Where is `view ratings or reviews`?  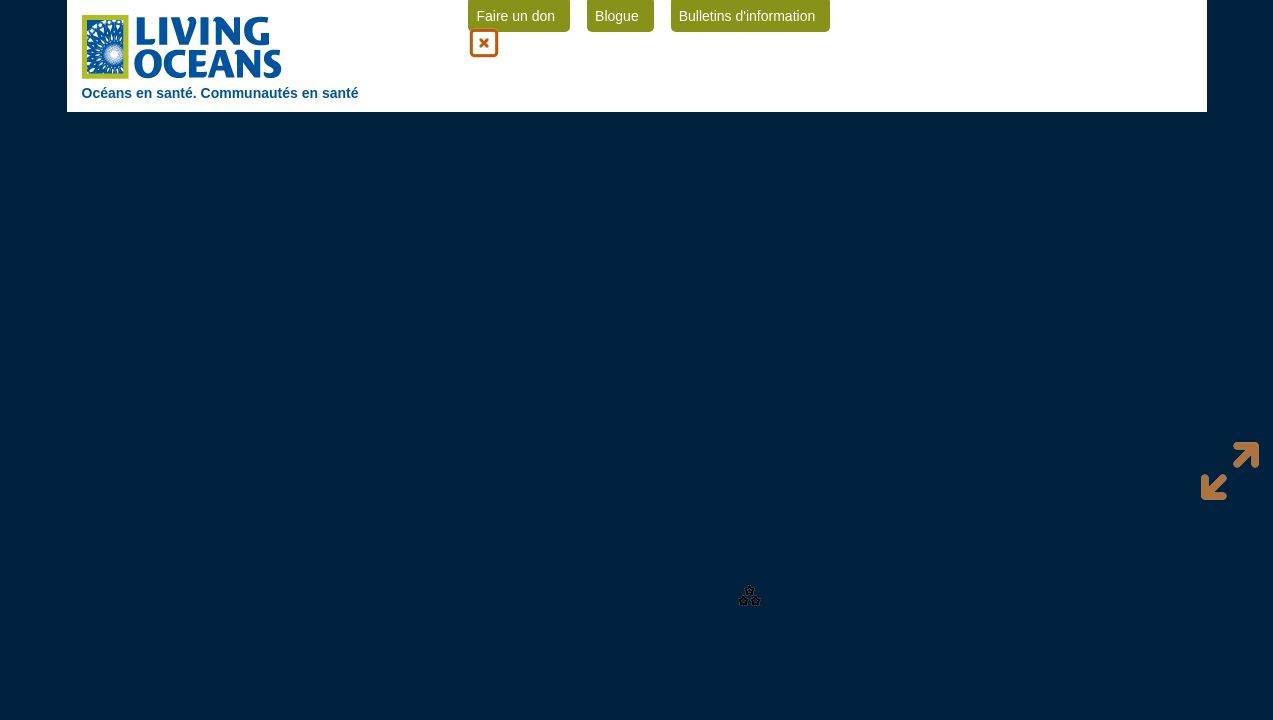 view ratings or reviews is located at coordinates (749, 595).